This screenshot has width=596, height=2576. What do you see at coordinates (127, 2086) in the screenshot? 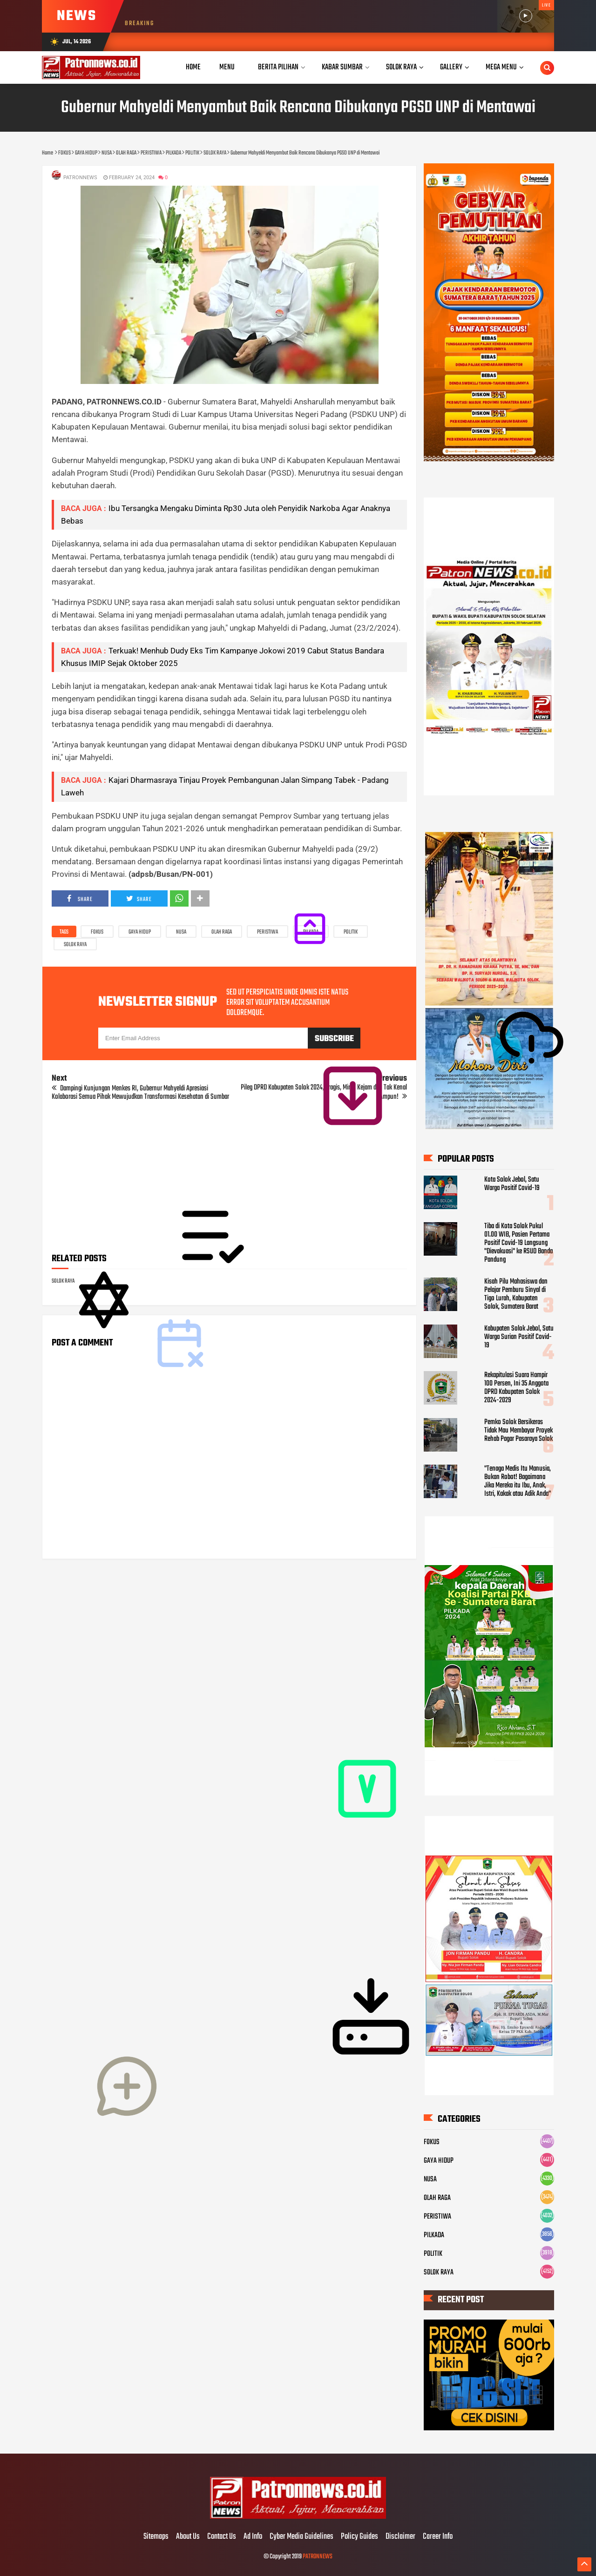
I see `start a new conversation` at bounding box center [127, 2086].